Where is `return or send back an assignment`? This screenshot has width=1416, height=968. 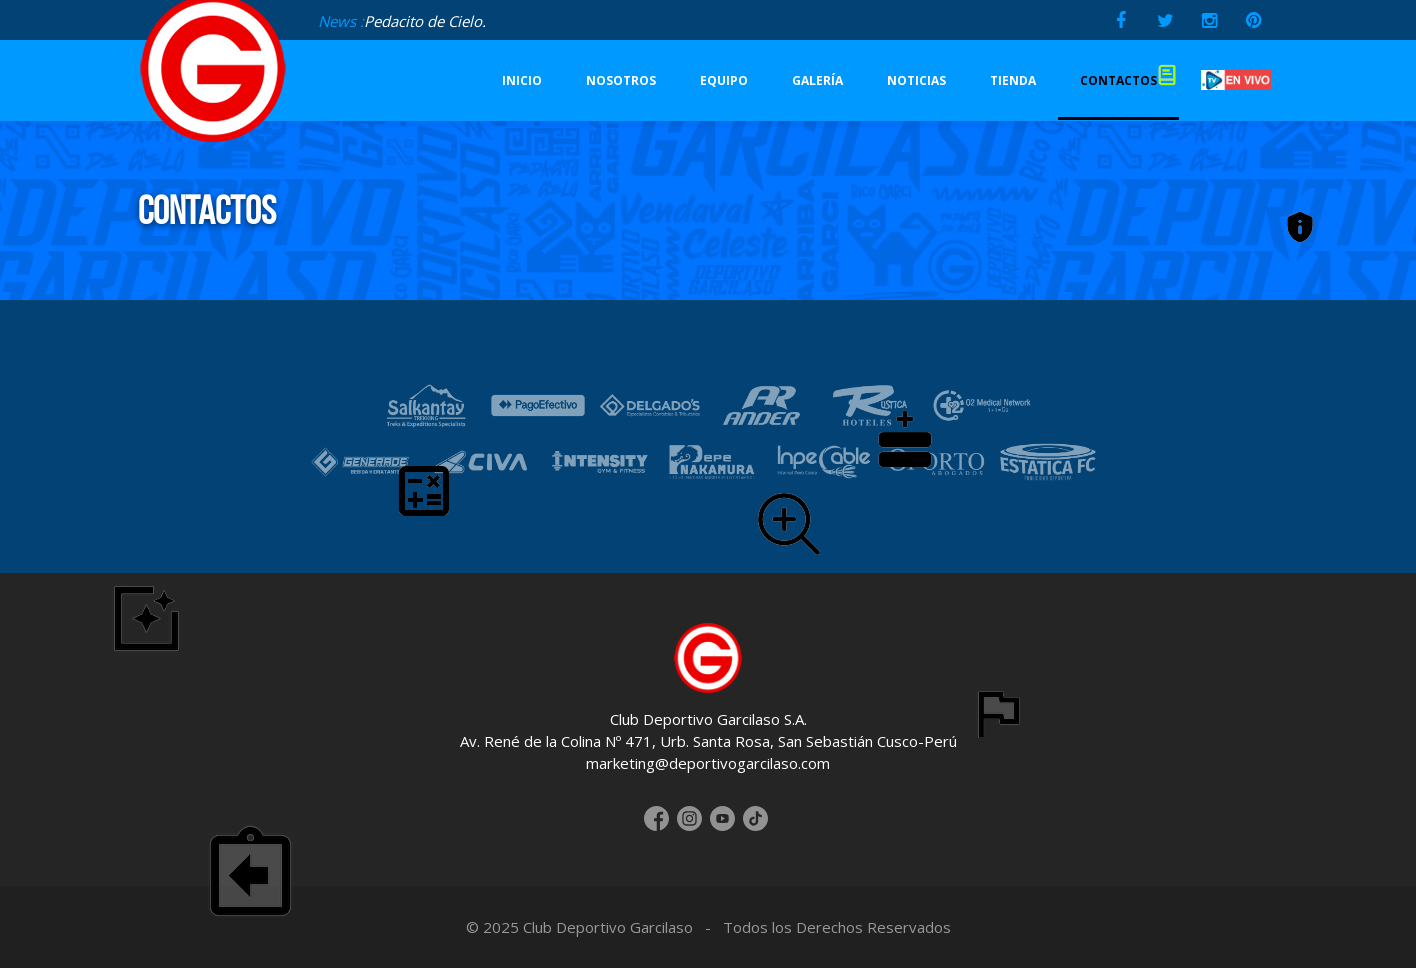 return or send back an assignment is located at coordinates (250, 875).